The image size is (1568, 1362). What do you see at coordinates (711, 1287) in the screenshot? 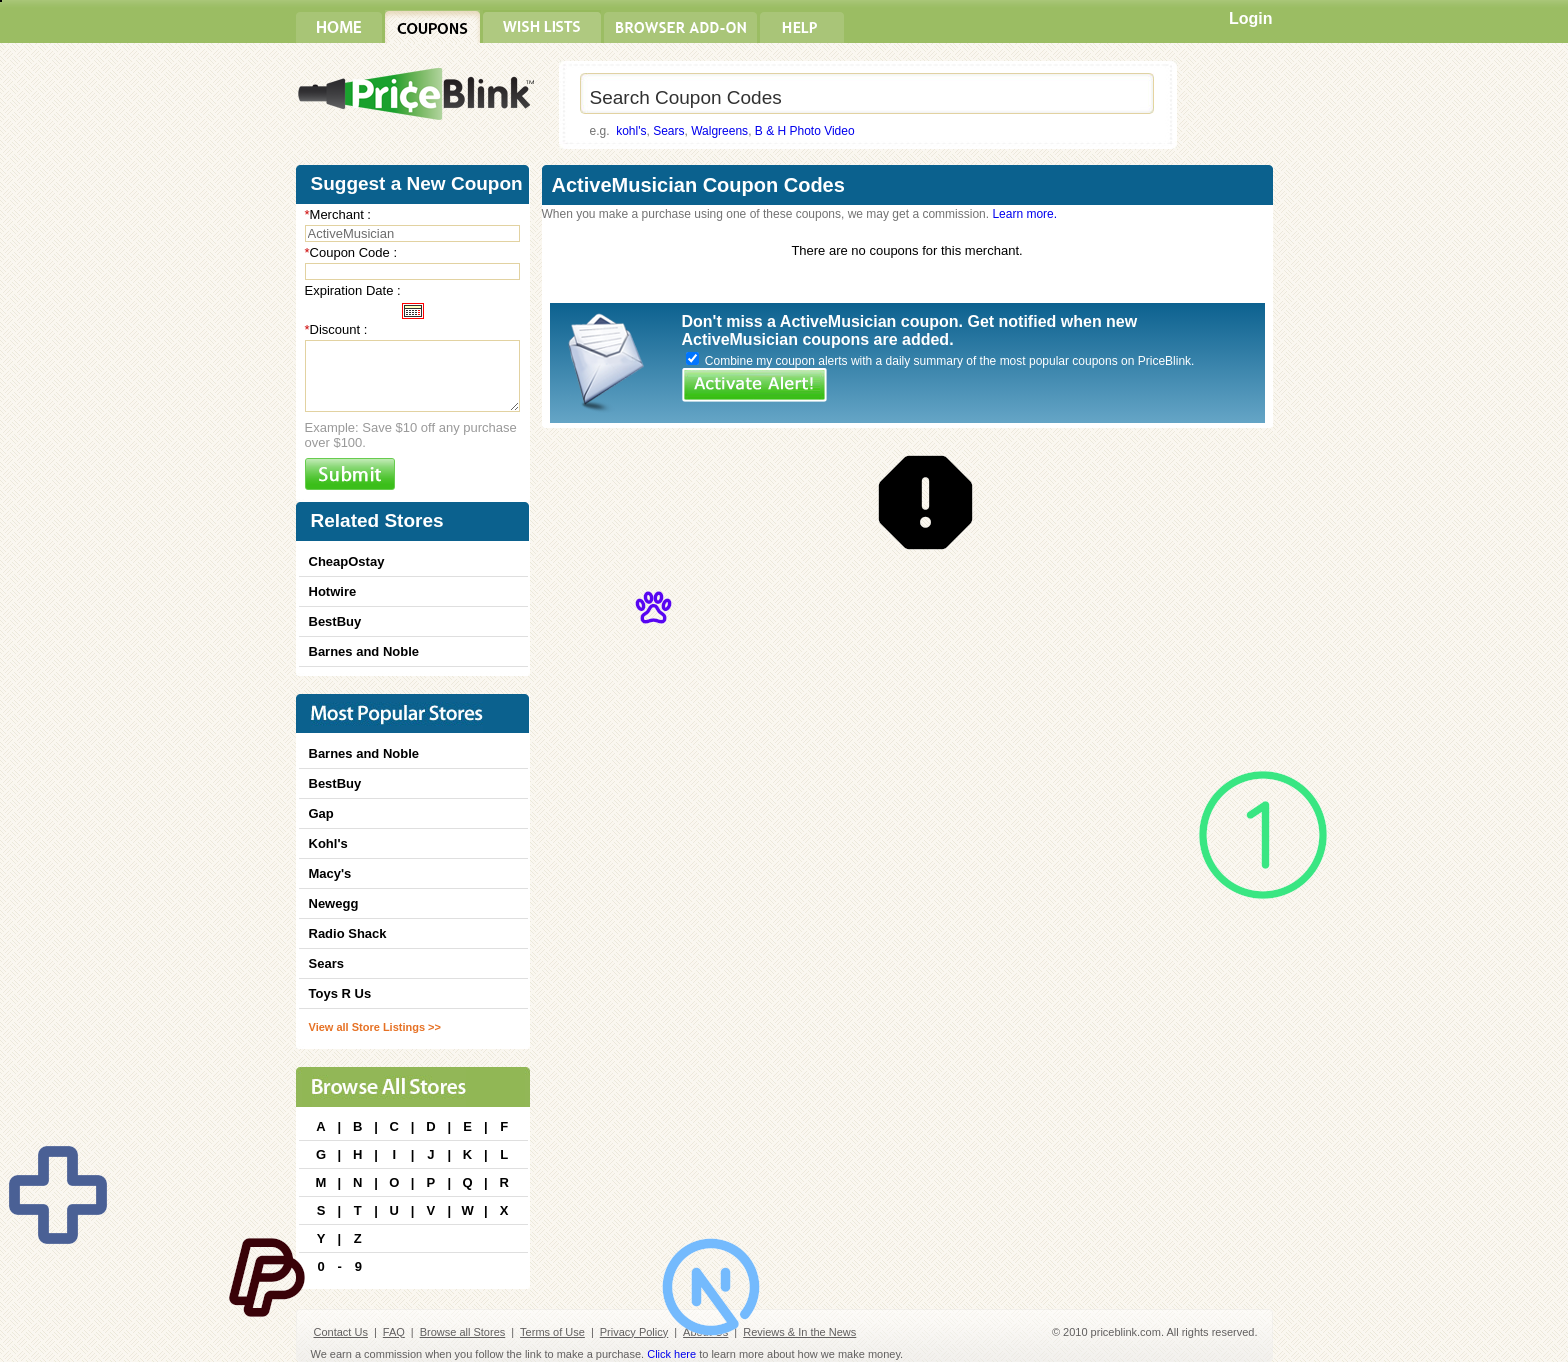
I see `Next.js framework logo` at bounding box center [711, 1287].